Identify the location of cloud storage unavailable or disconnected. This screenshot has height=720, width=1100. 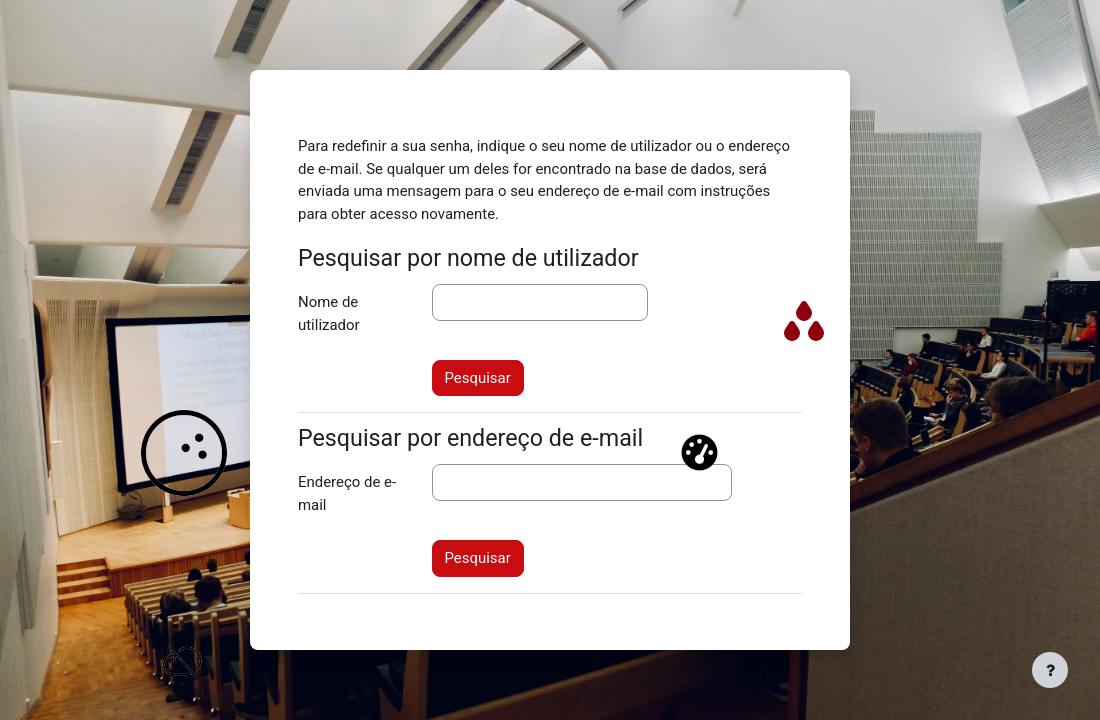
(182, 661).